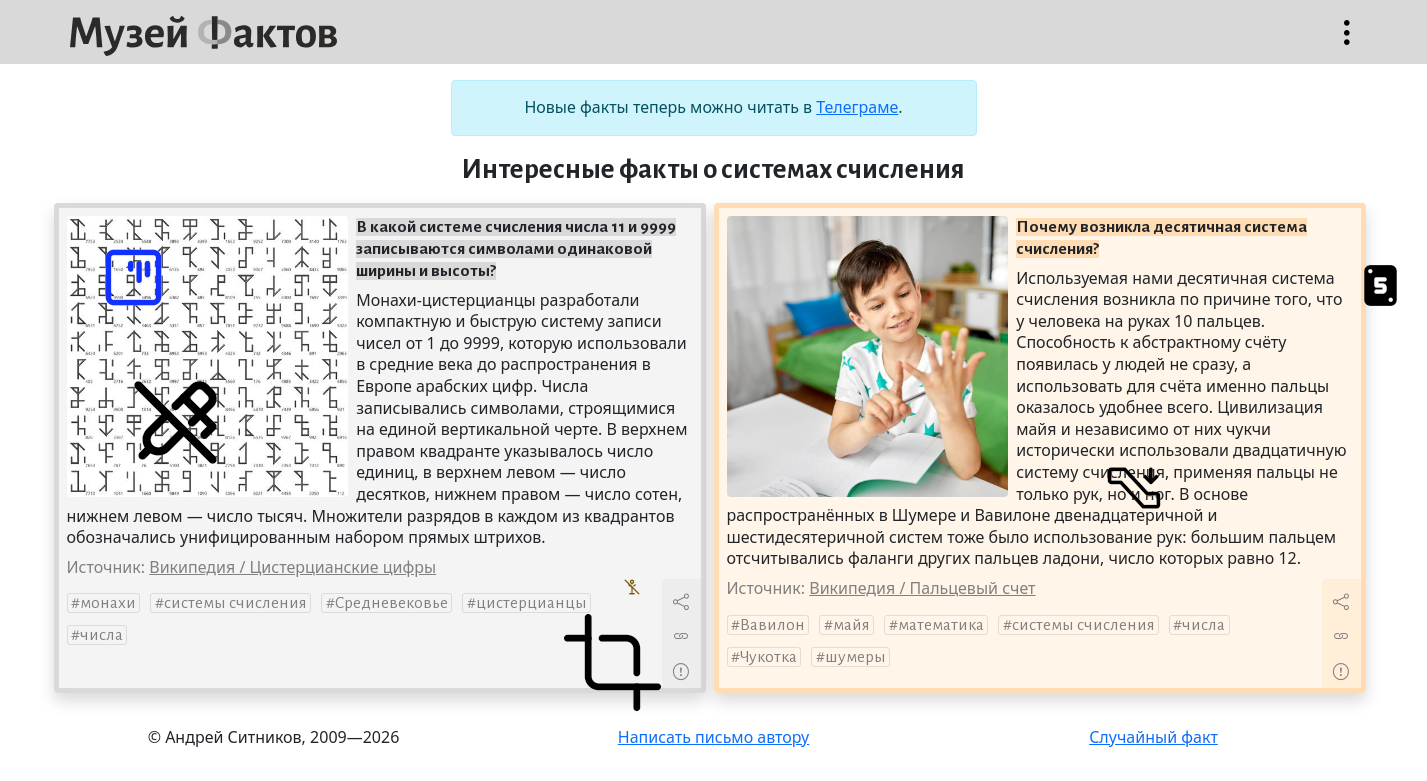 This screenshot has width=1427, height=781. What do you see at coordinates (632, 587) in the screenshot?
I see `disable wardrobe or clothing display feature` at bounding box center [632, 587].